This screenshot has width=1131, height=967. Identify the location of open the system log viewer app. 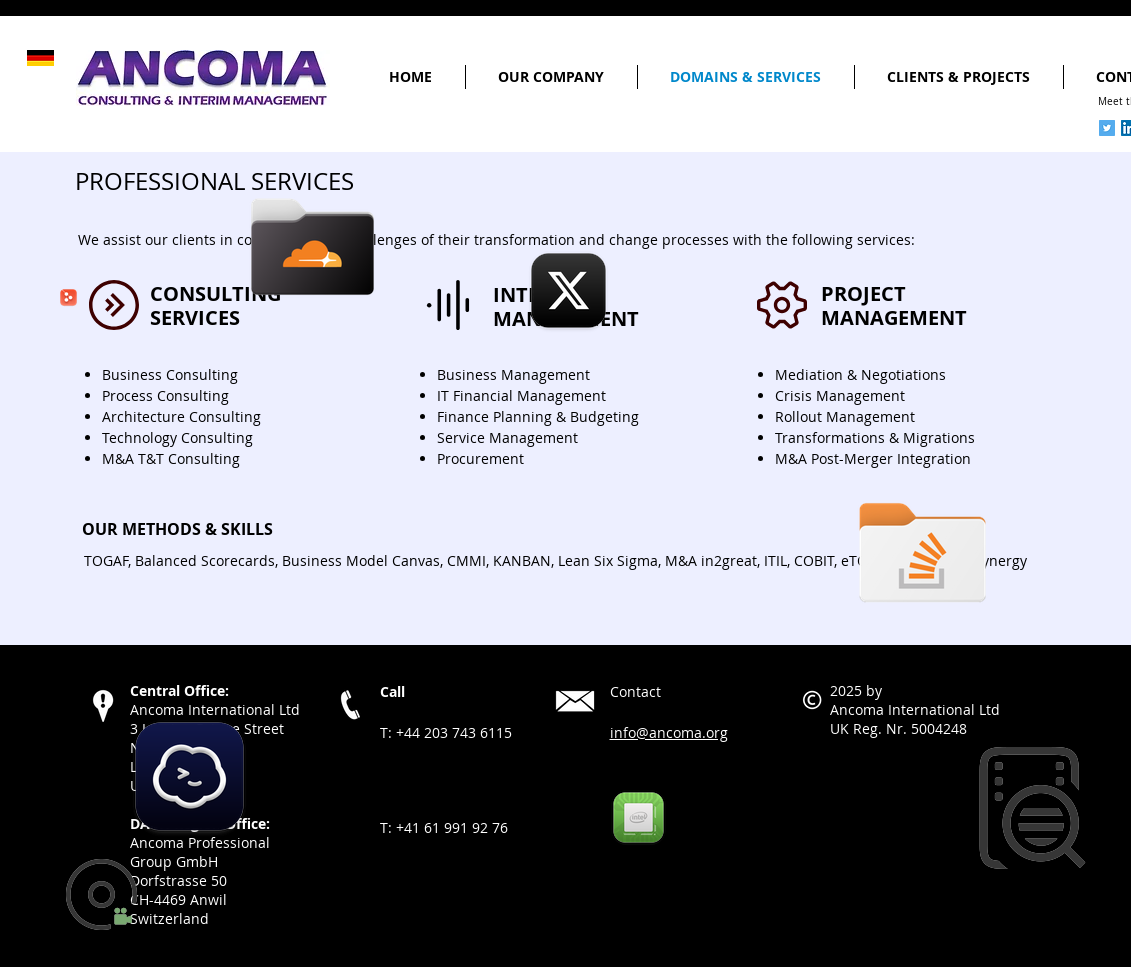
(1033, 808).